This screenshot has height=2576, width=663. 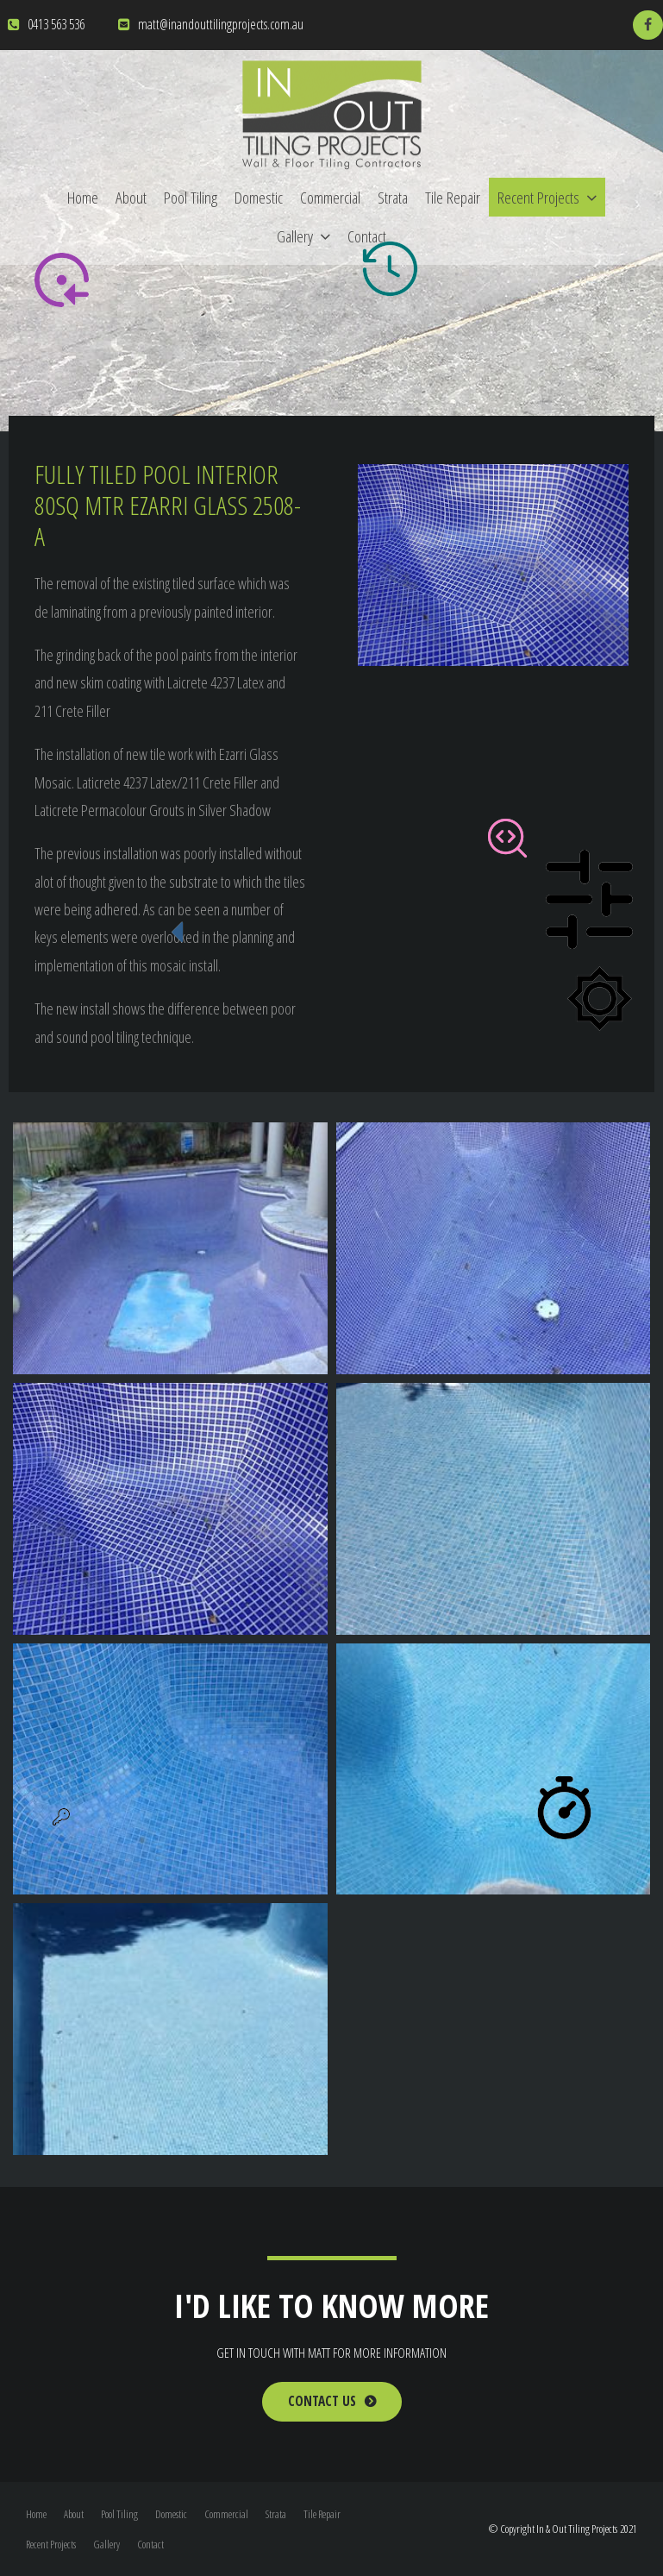 I want to click on indicates an issue is tracked by another item, so click(x=61, y=280).